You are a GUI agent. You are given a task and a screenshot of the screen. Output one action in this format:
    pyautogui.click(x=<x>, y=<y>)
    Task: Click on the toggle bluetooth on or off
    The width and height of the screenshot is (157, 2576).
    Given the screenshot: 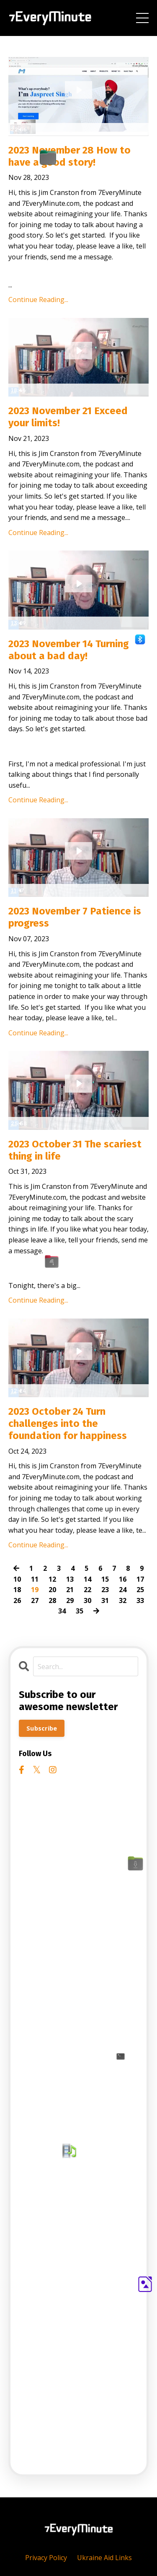 What is the action you would take?
    pyautogui.click(x=140, y=639)
    